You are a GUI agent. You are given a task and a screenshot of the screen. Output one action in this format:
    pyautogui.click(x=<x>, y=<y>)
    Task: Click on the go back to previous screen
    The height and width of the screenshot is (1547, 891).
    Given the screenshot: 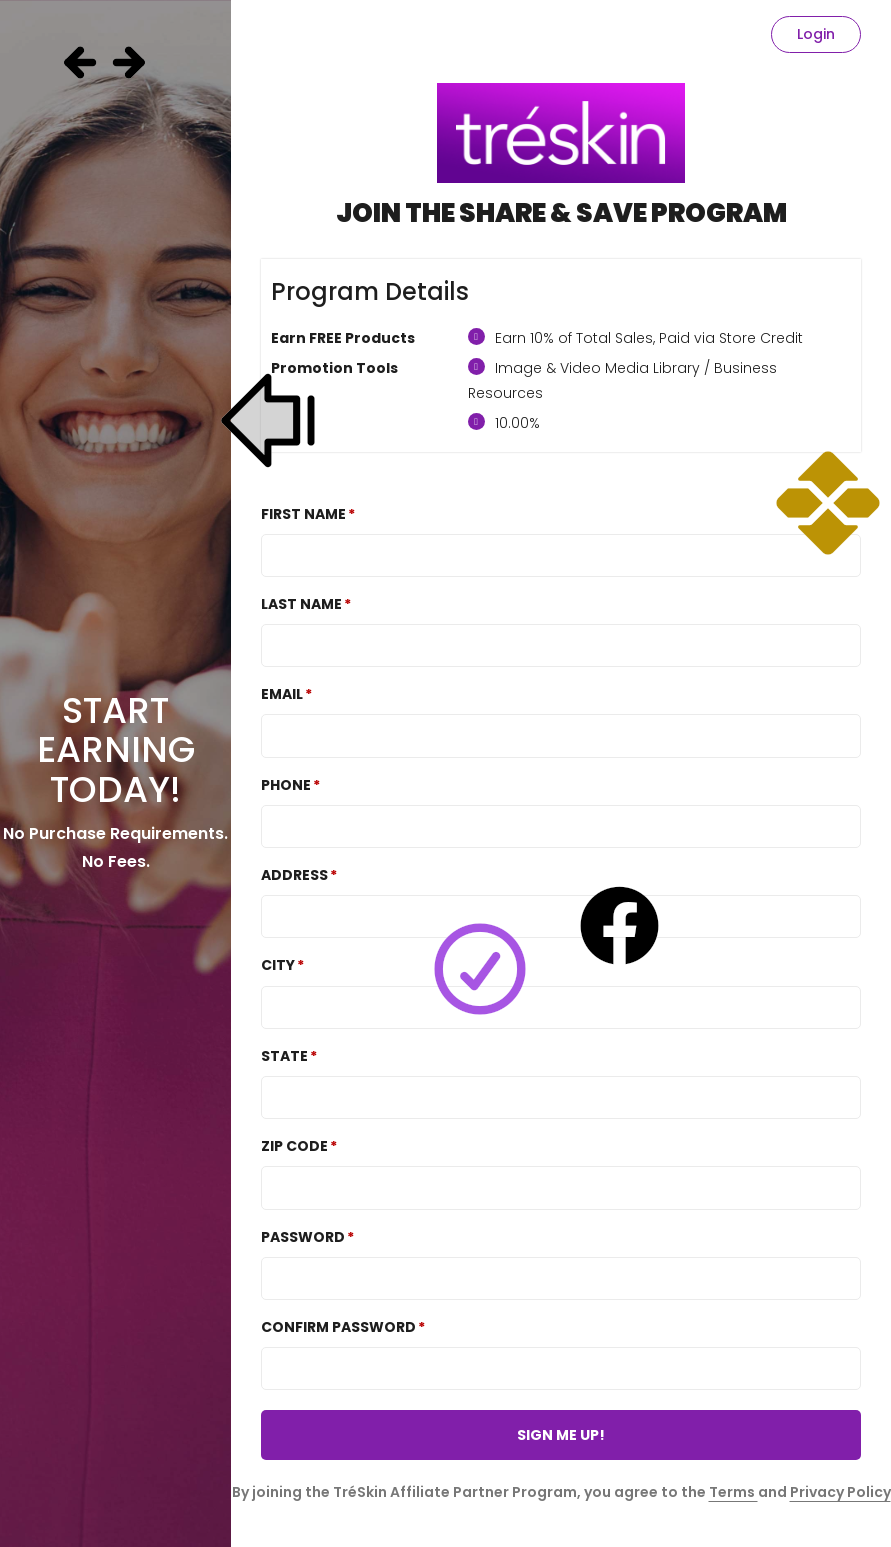 What is the action you would take?
    pyautogui.click(x=271, y=420)
    